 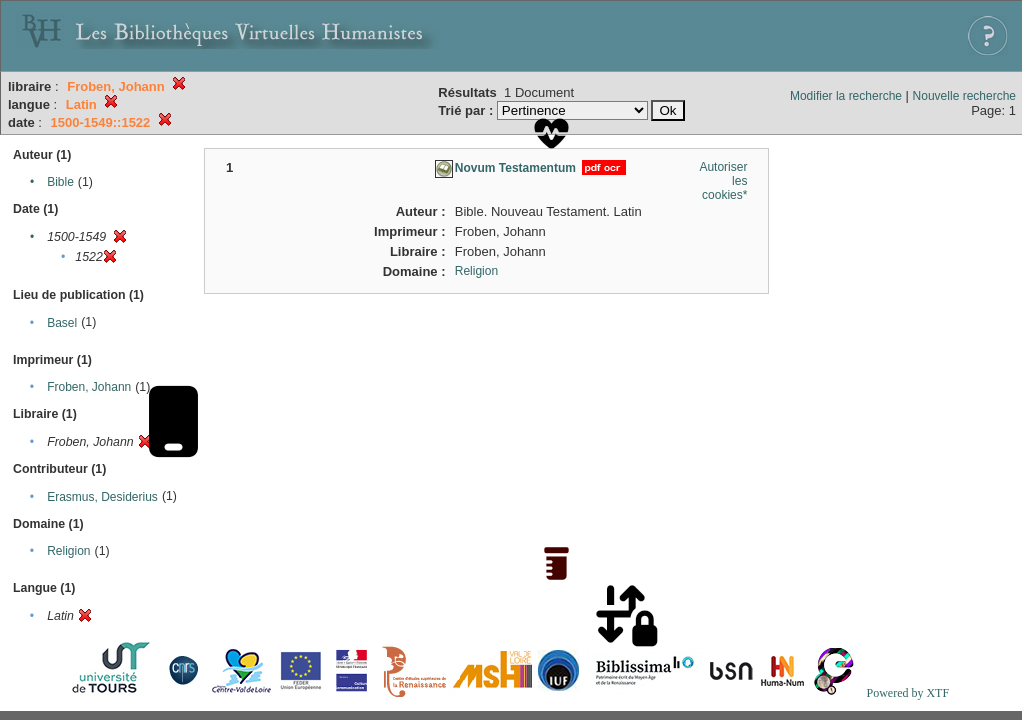 What do you see at coordinates (556, 563) in the screenshot?
I see `view prescription or medication details` at bounding box center [556, 563].